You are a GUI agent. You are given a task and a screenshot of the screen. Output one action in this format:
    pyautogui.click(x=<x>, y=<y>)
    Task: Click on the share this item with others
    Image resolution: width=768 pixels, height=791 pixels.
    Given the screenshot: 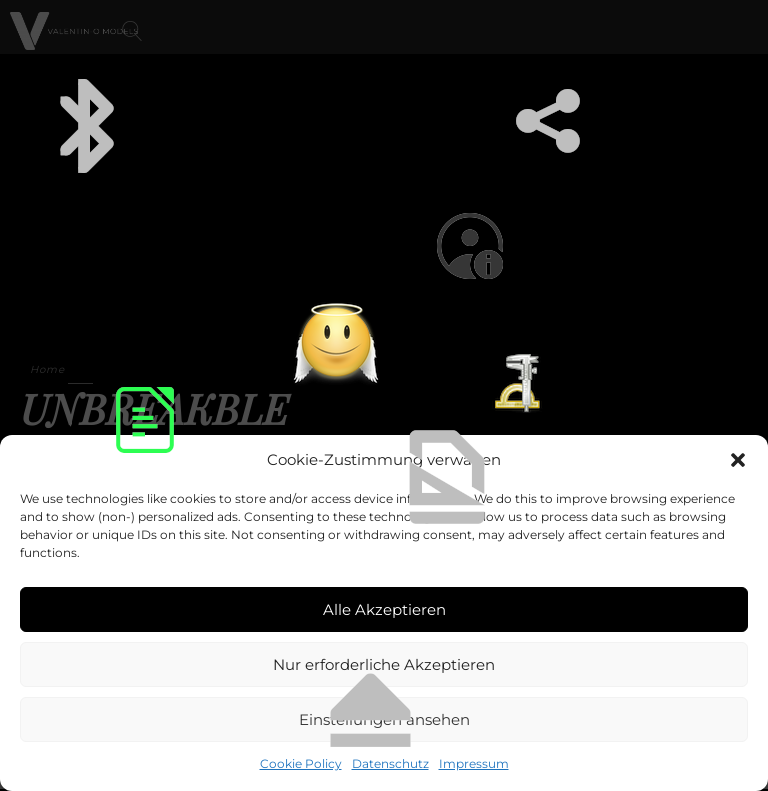 What is the action you would take?
    pyautogui.click(x=548, y=121)
    